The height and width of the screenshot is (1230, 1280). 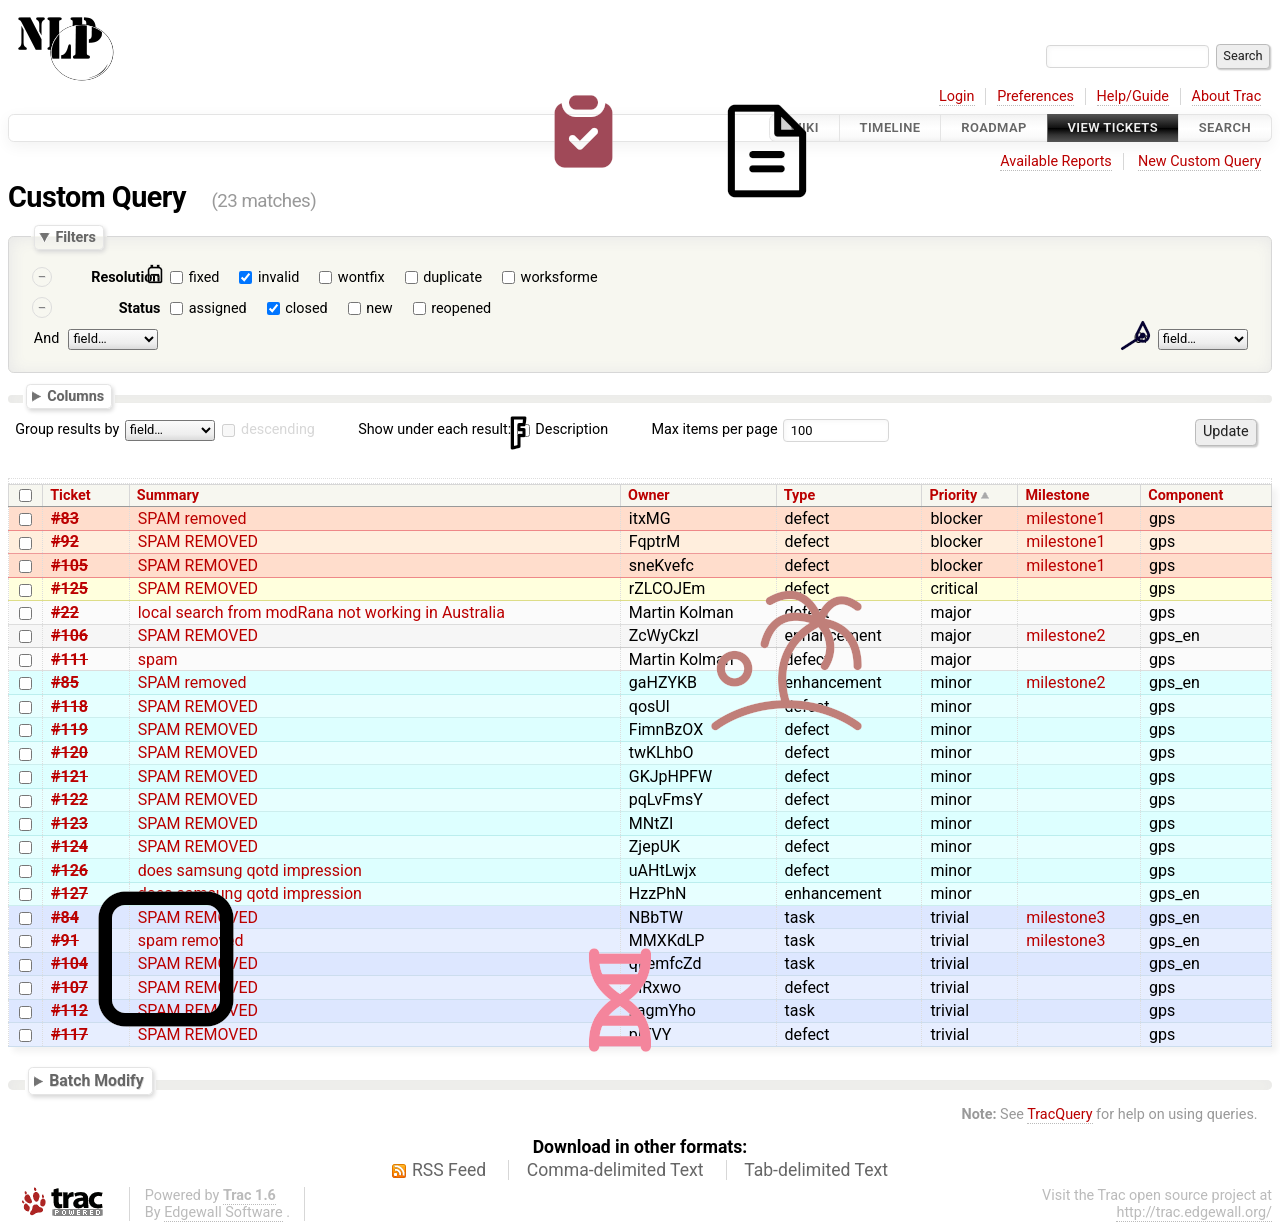 I want to click on mark task as complete, so click(x=583, y=131).